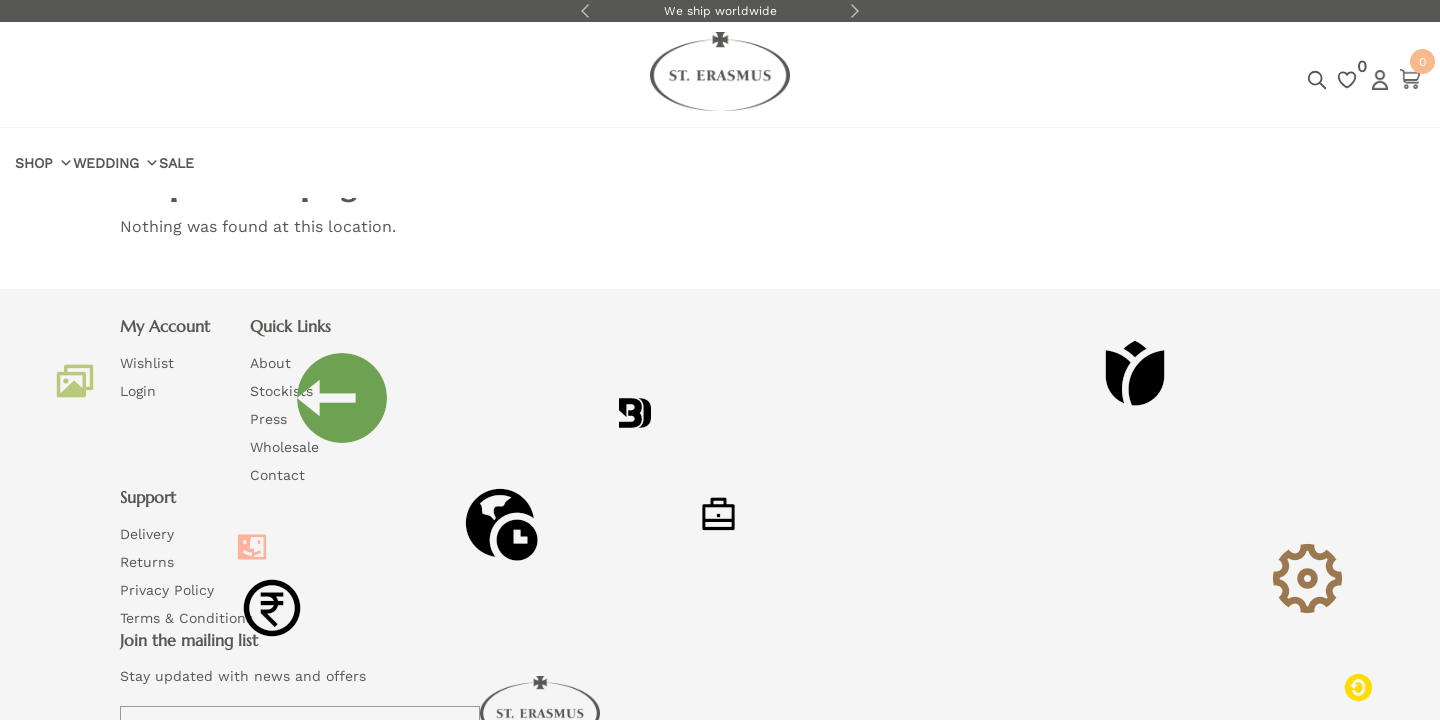  What do you see at coordinates (1307, 578) in the screenshot?
I see `access settings or preferences` at bounding box center [1307, 578].